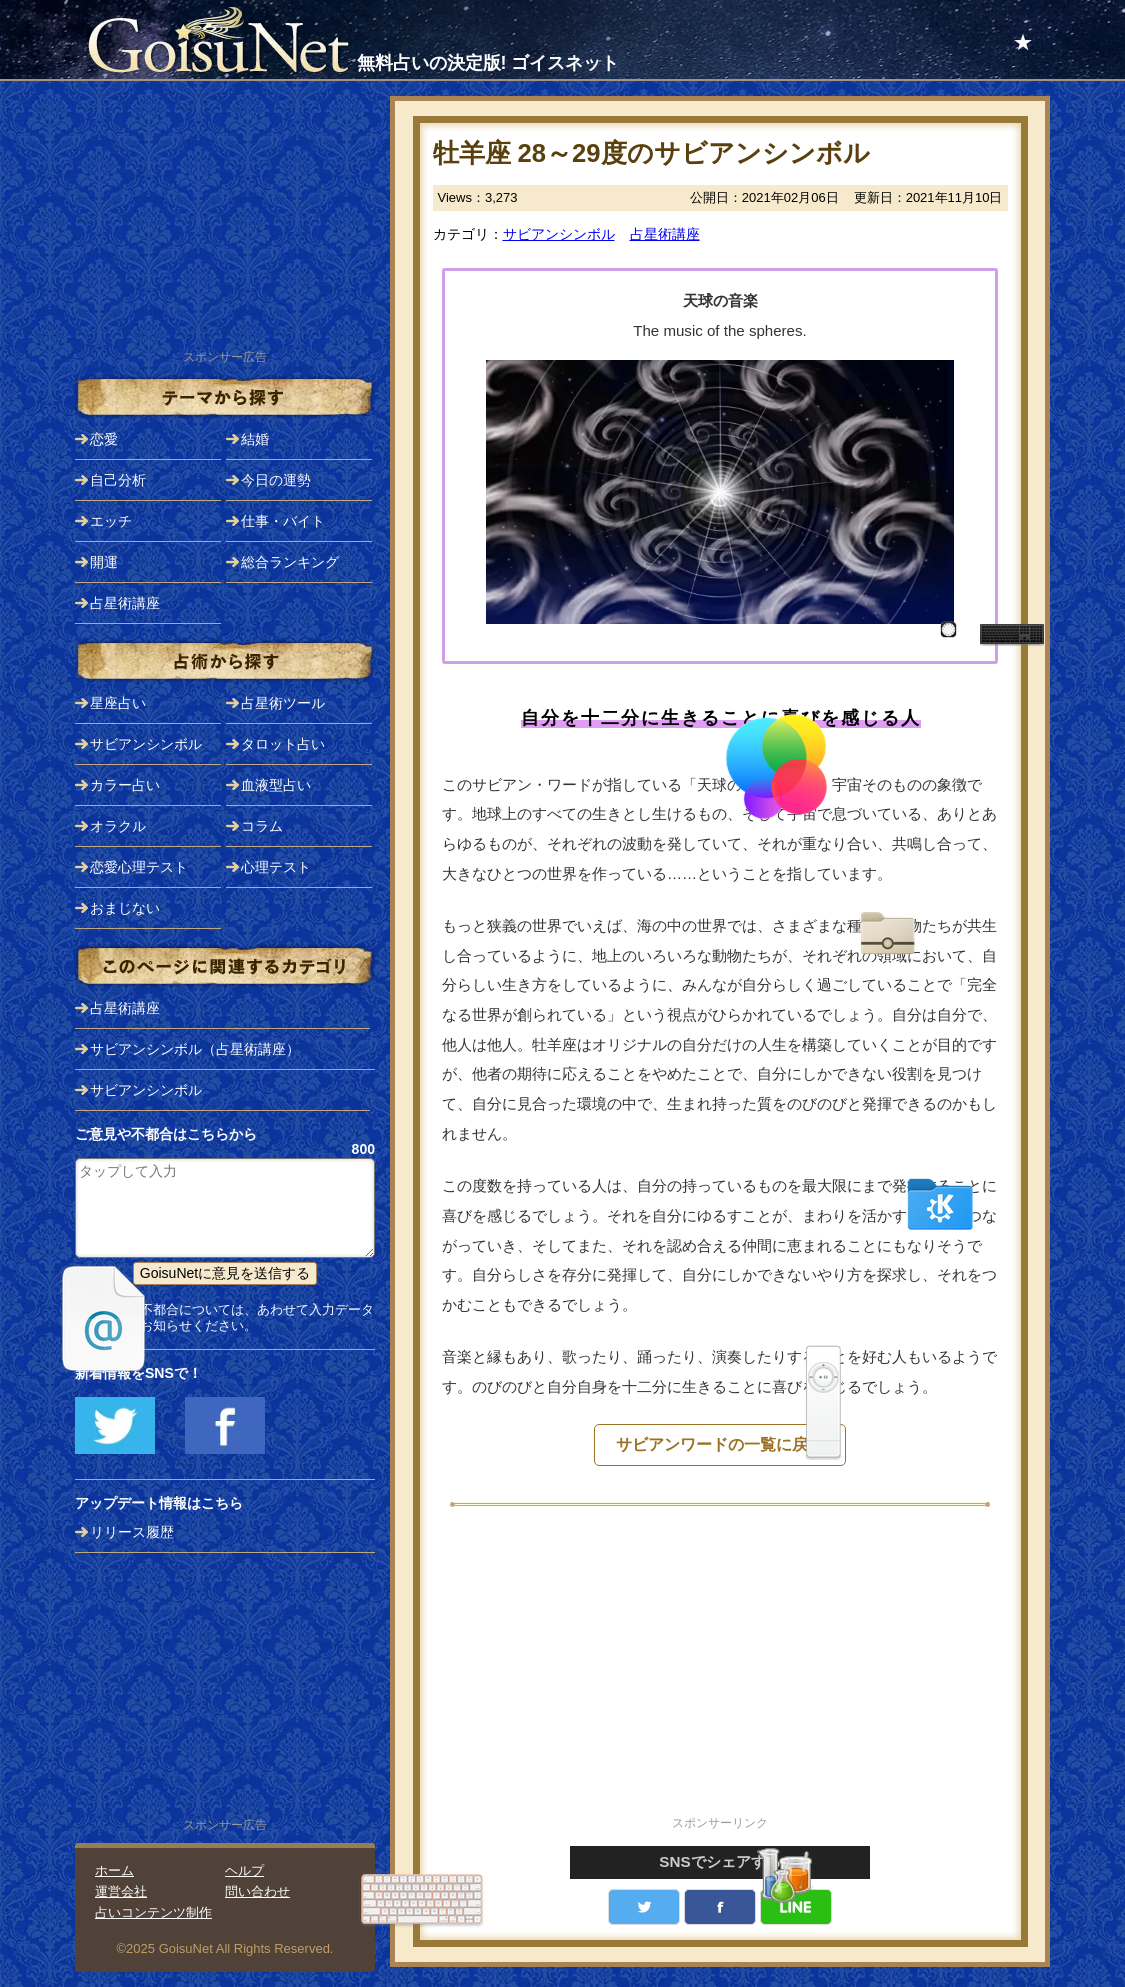  What do you see at coordinates (422, 1899) in the screenshot?
I see `connect a bluetooth keyboard` at bounding box center [422, 1899].